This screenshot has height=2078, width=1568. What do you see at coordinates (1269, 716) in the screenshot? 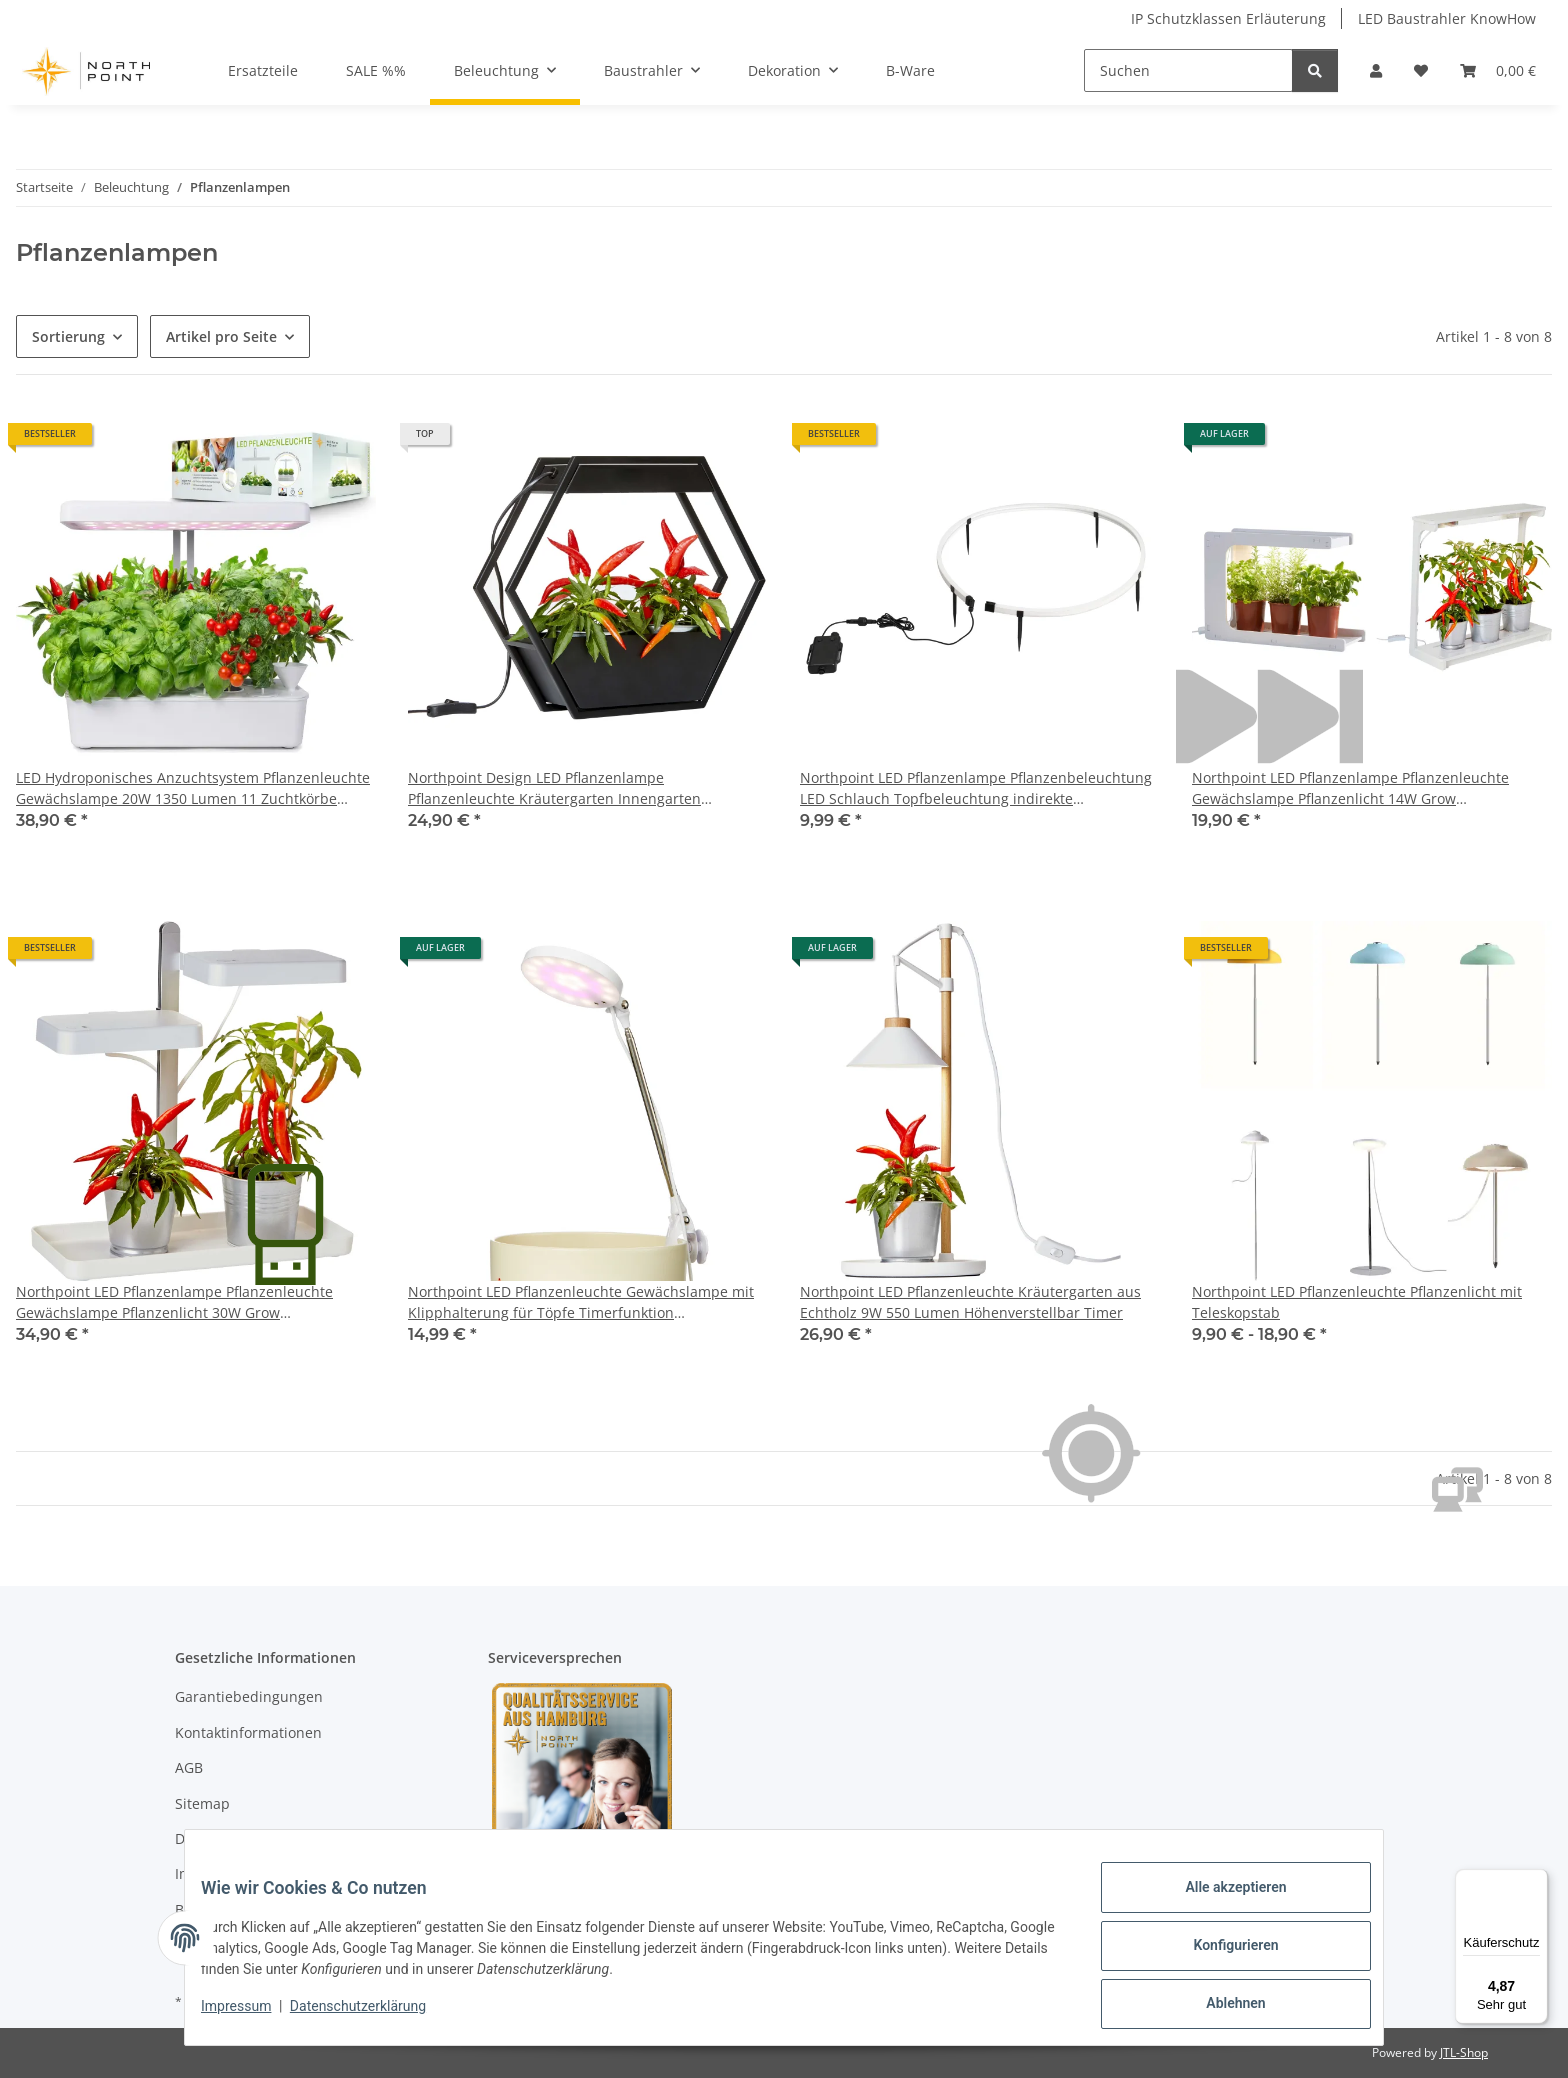
I see `skip to the next track` at bounding box center [1269, 716].